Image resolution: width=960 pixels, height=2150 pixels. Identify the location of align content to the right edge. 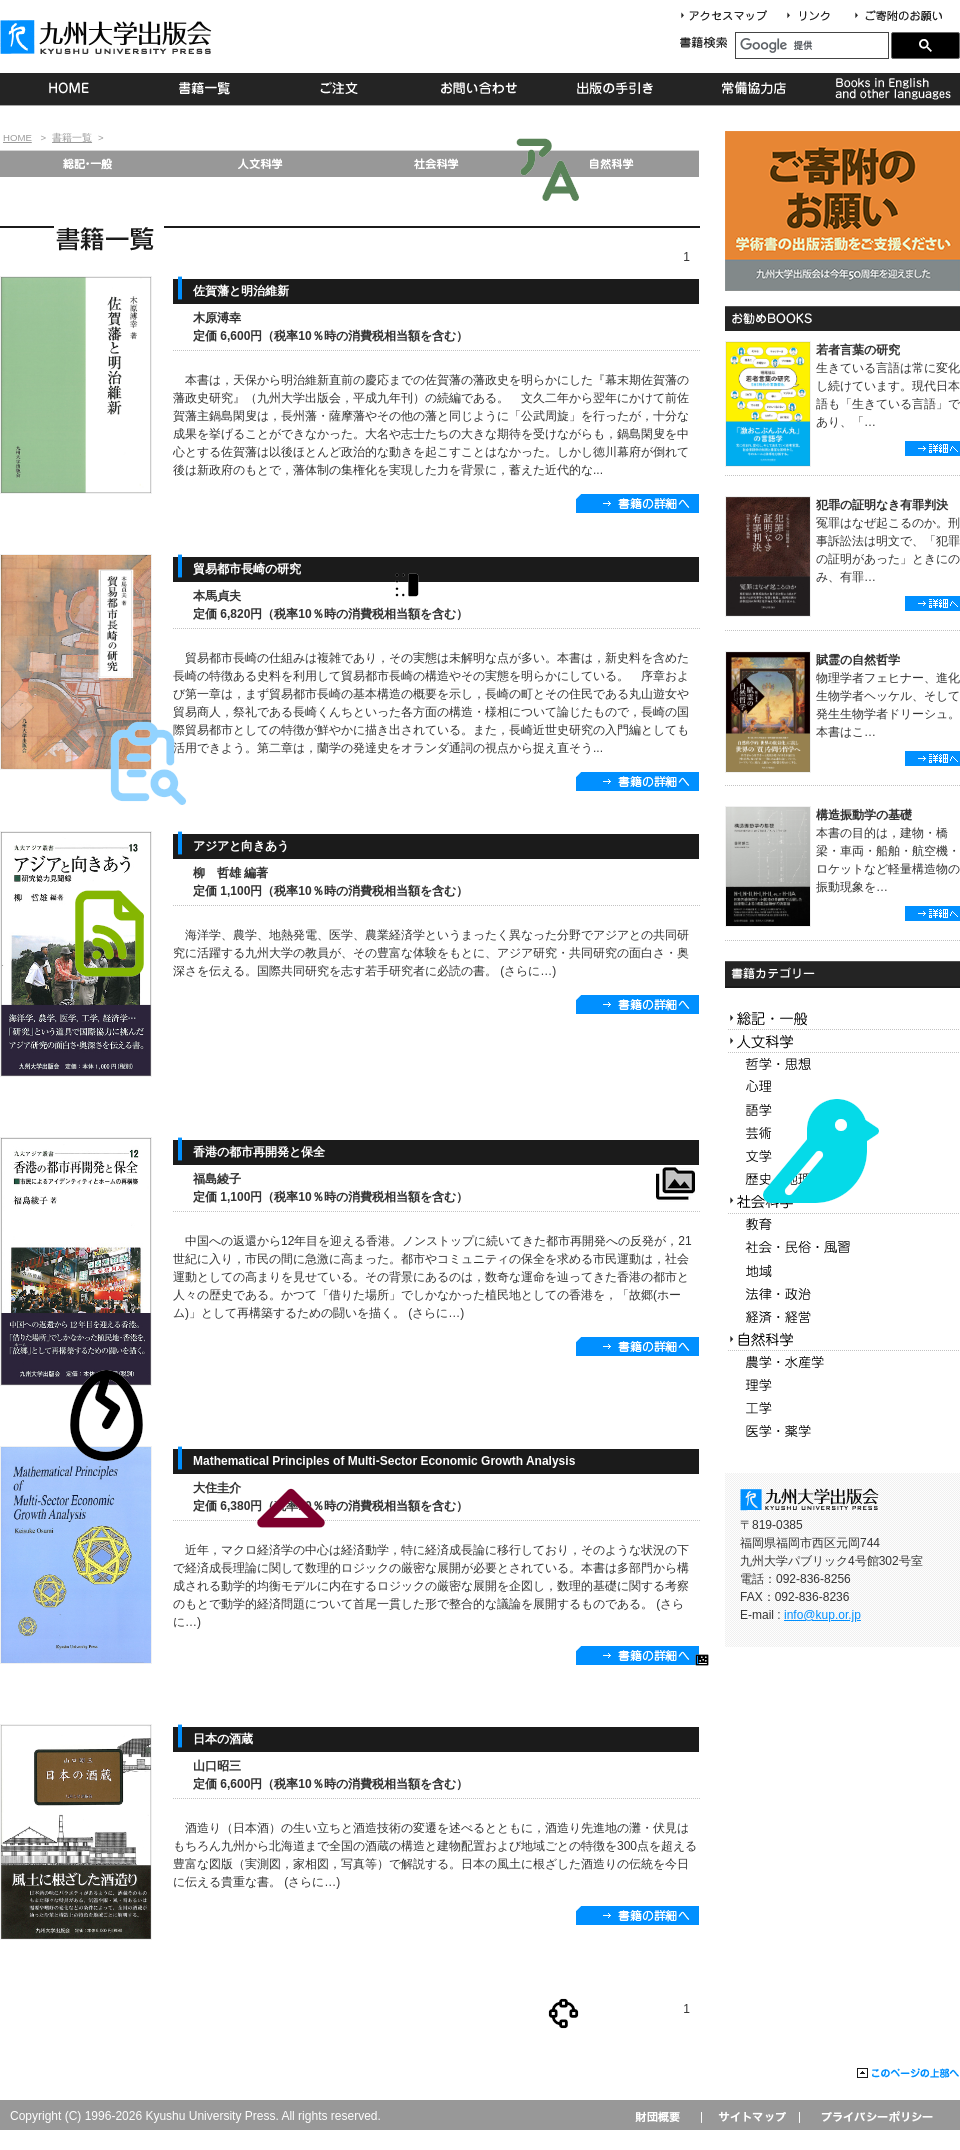
(407, 585).